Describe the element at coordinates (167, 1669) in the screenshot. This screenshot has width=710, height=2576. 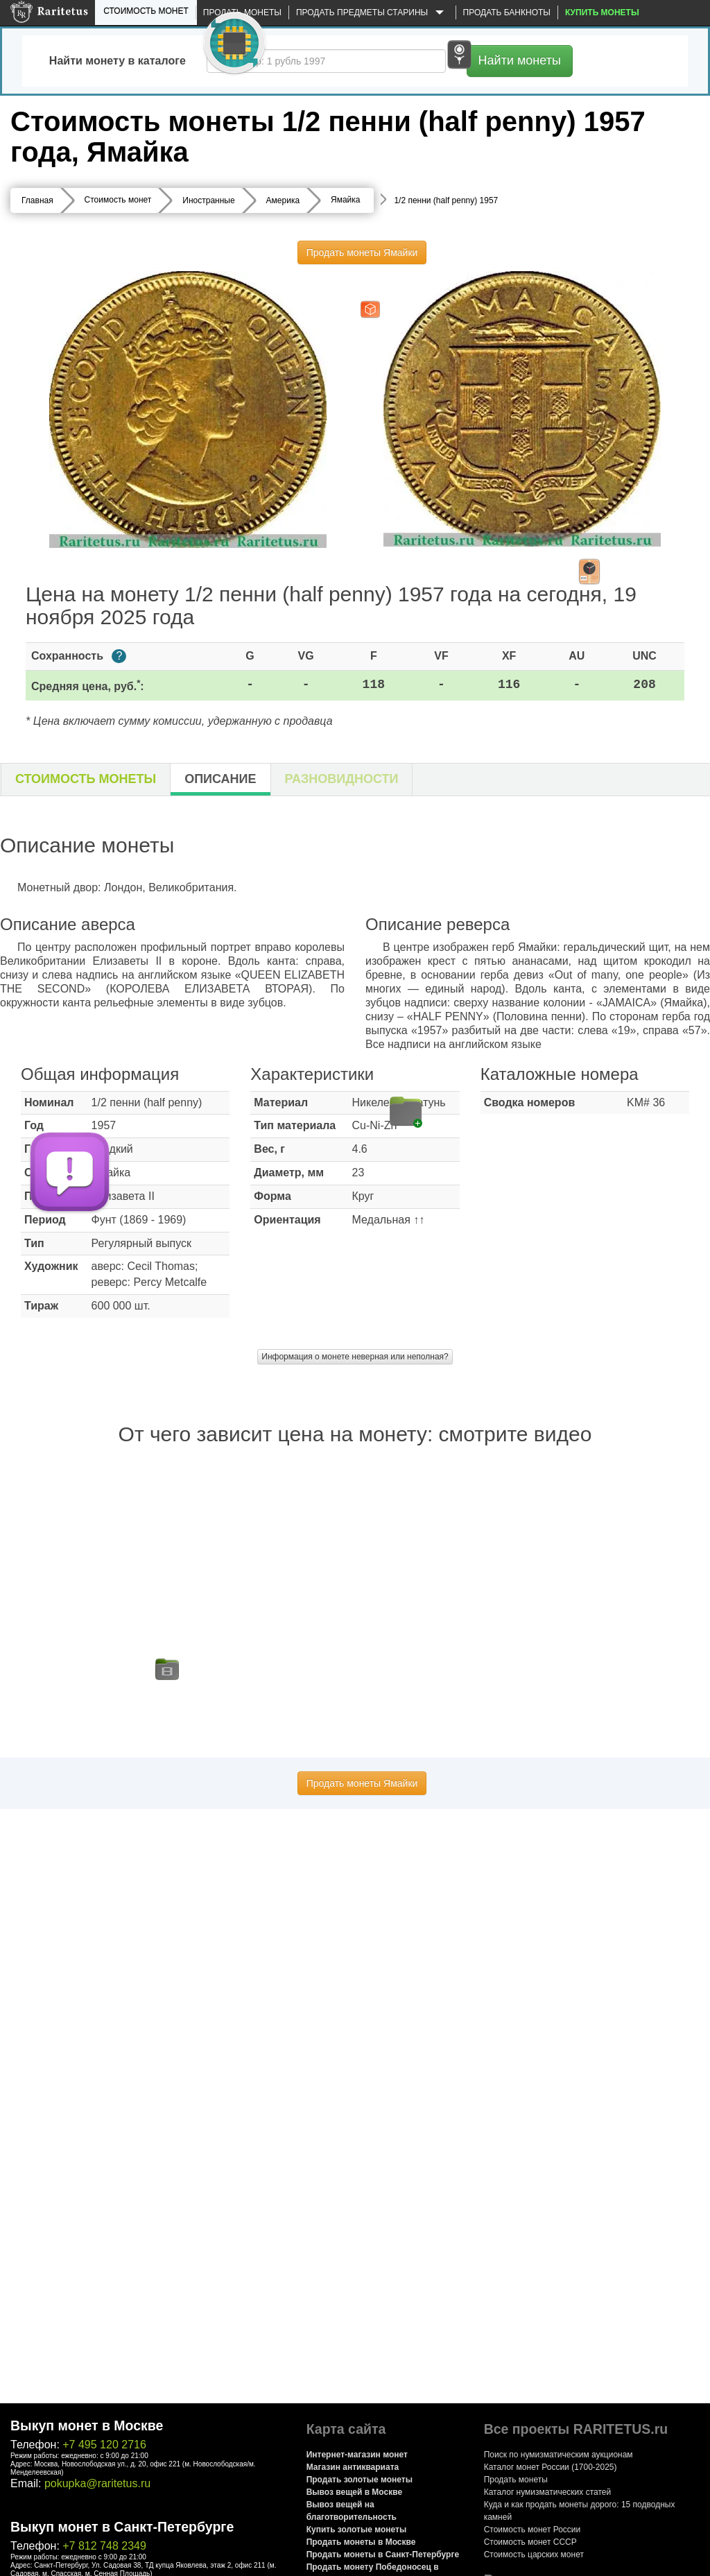
I see `open your videos folder` at that location.